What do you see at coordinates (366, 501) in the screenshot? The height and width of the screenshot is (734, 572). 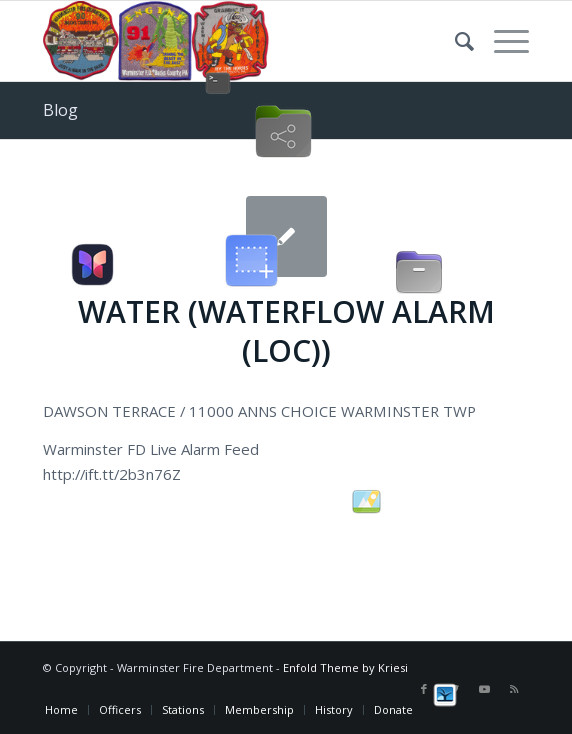 I see `open the photos app` at bounding box center [366, 501].